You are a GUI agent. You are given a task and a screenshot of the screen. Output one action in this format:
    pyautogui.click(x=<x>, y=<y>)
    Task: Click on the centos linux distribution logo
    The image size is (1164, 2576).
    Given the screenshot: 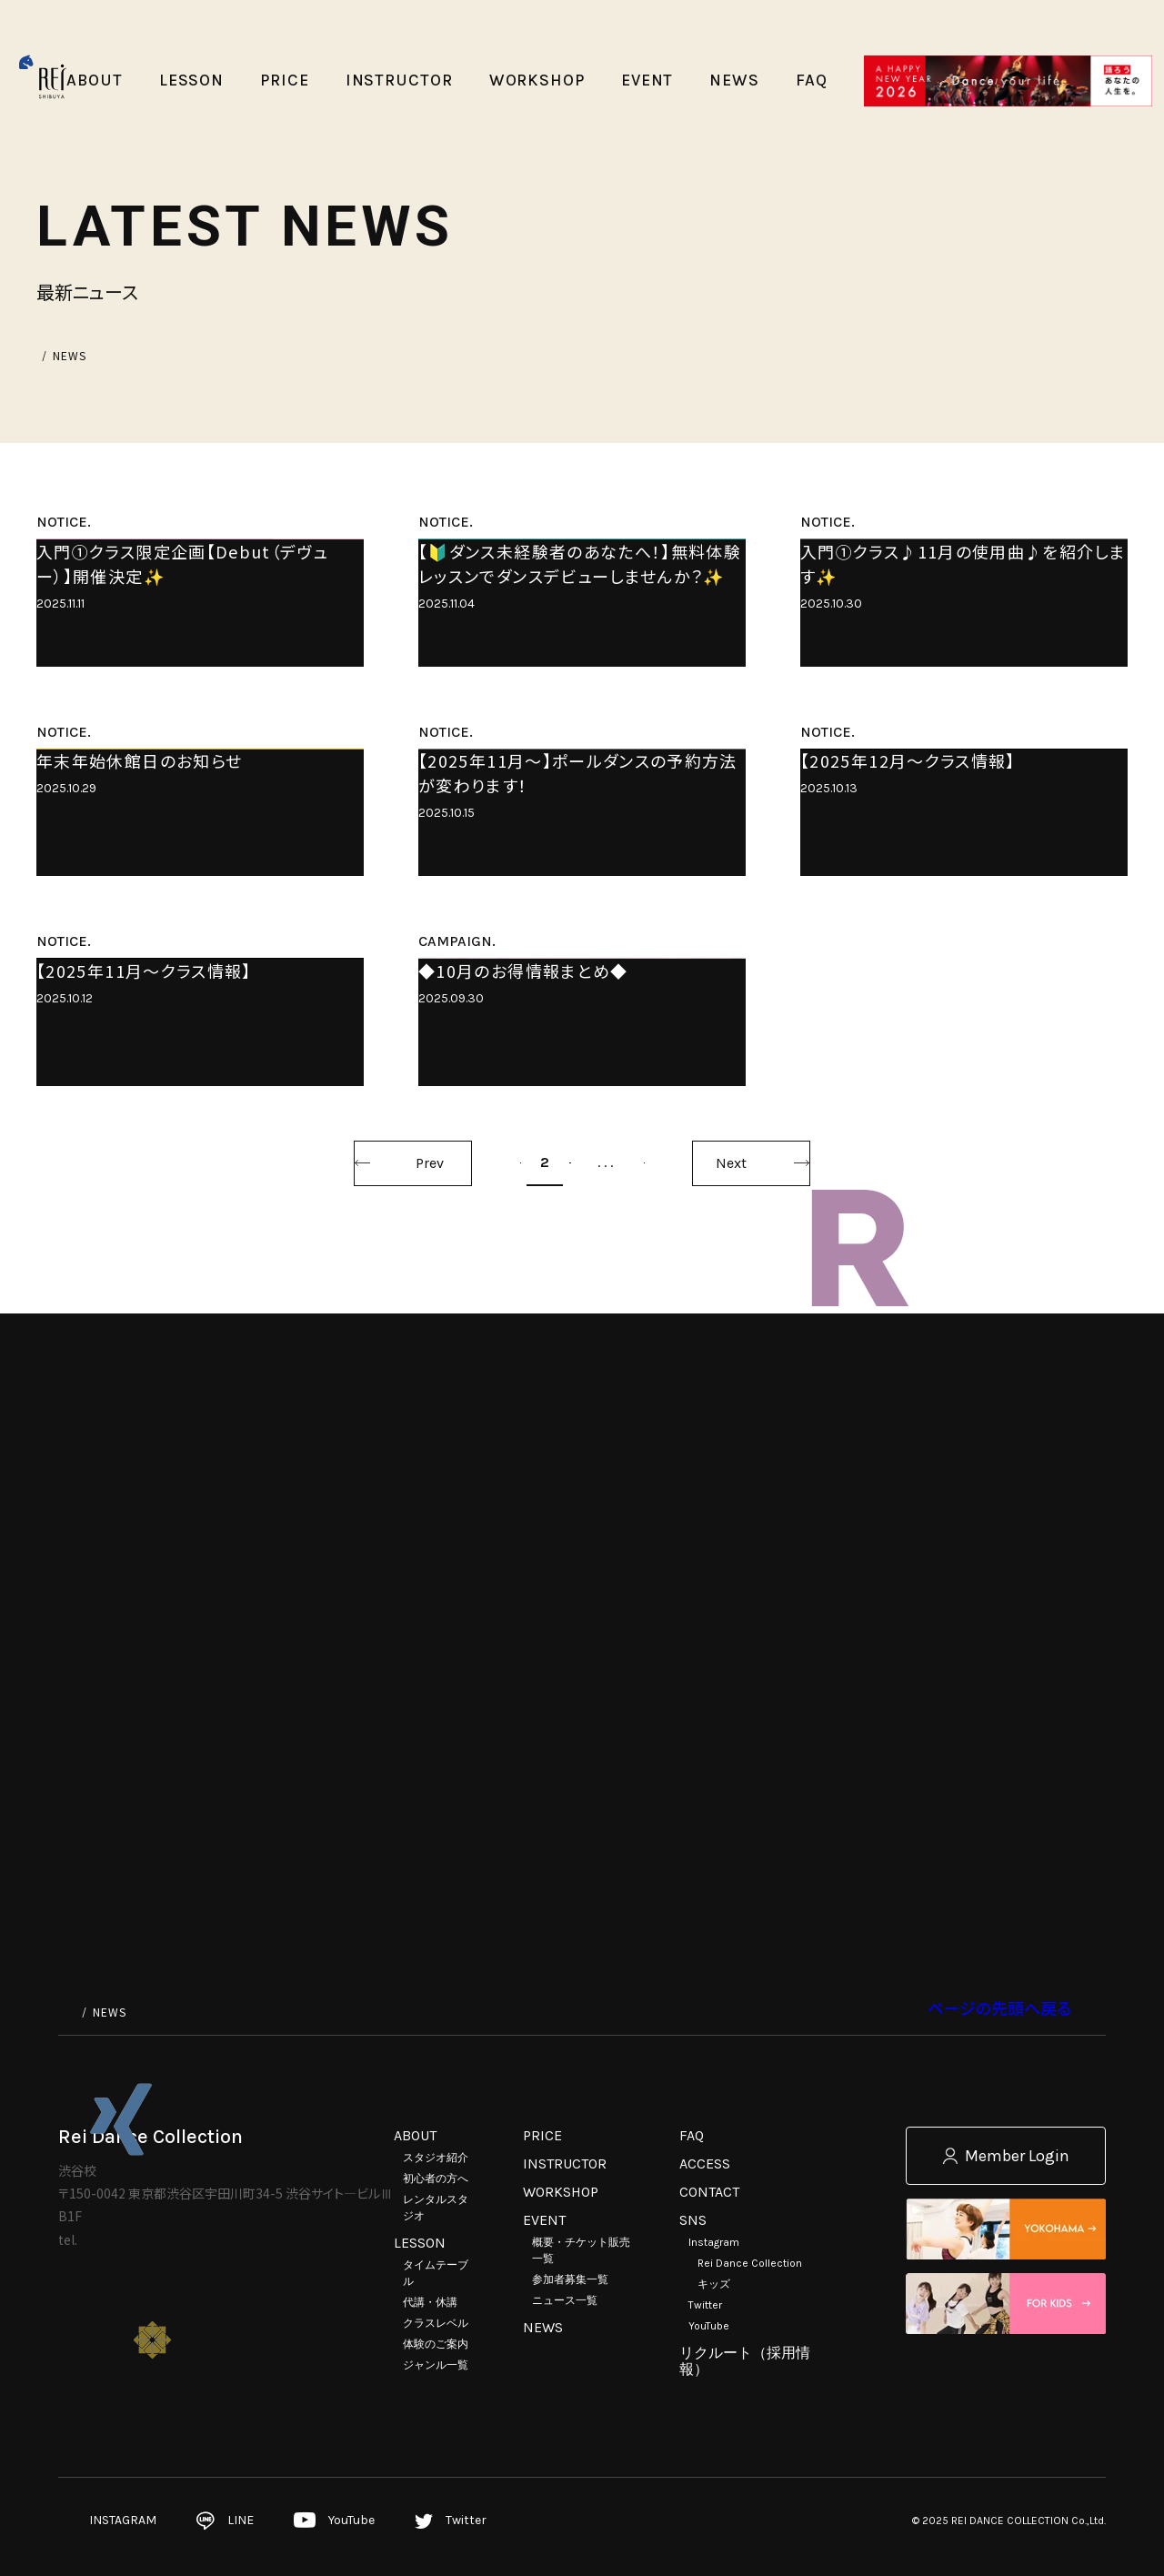 What is the action you would take?
    pyautogui.click(x=152, y=2340)
    